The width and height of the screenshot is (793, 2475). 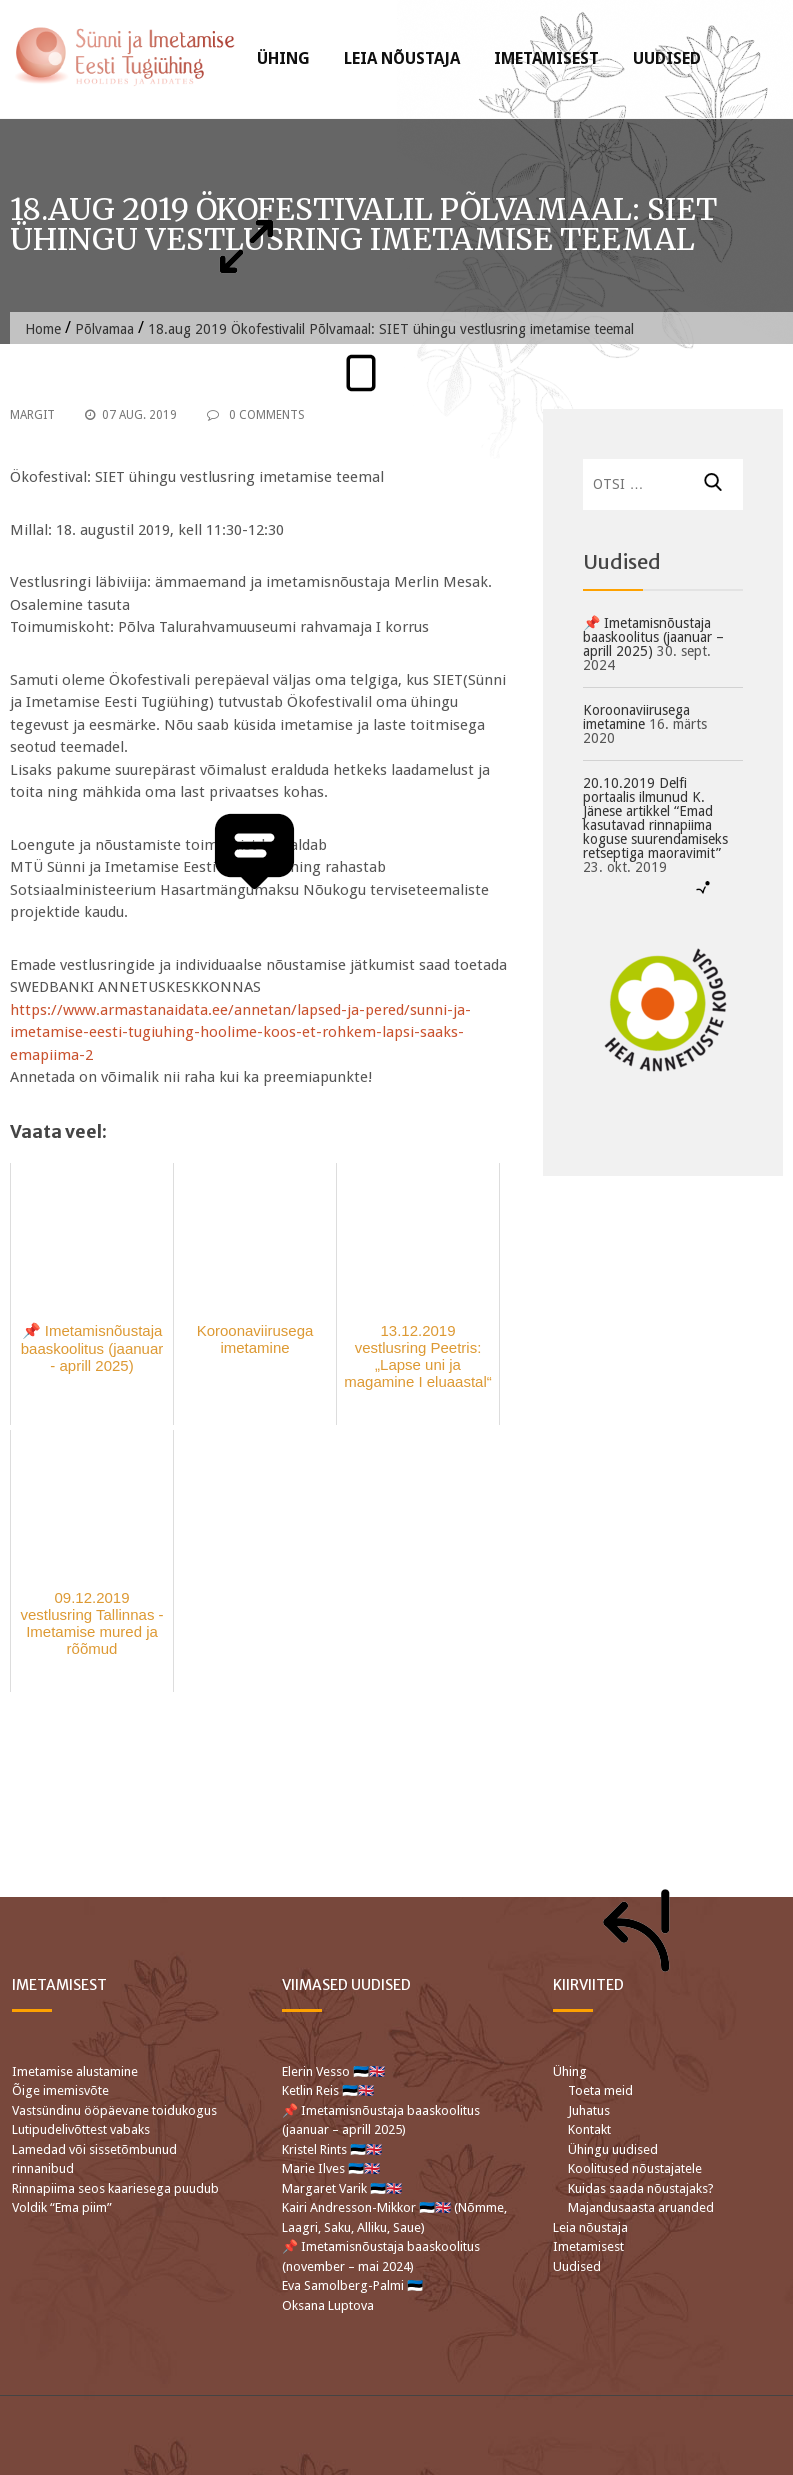 What do you see at coordinates (246, 246) in the screenshot?
I see `expand to fullscreen mode` at bounding box center [246, 246].